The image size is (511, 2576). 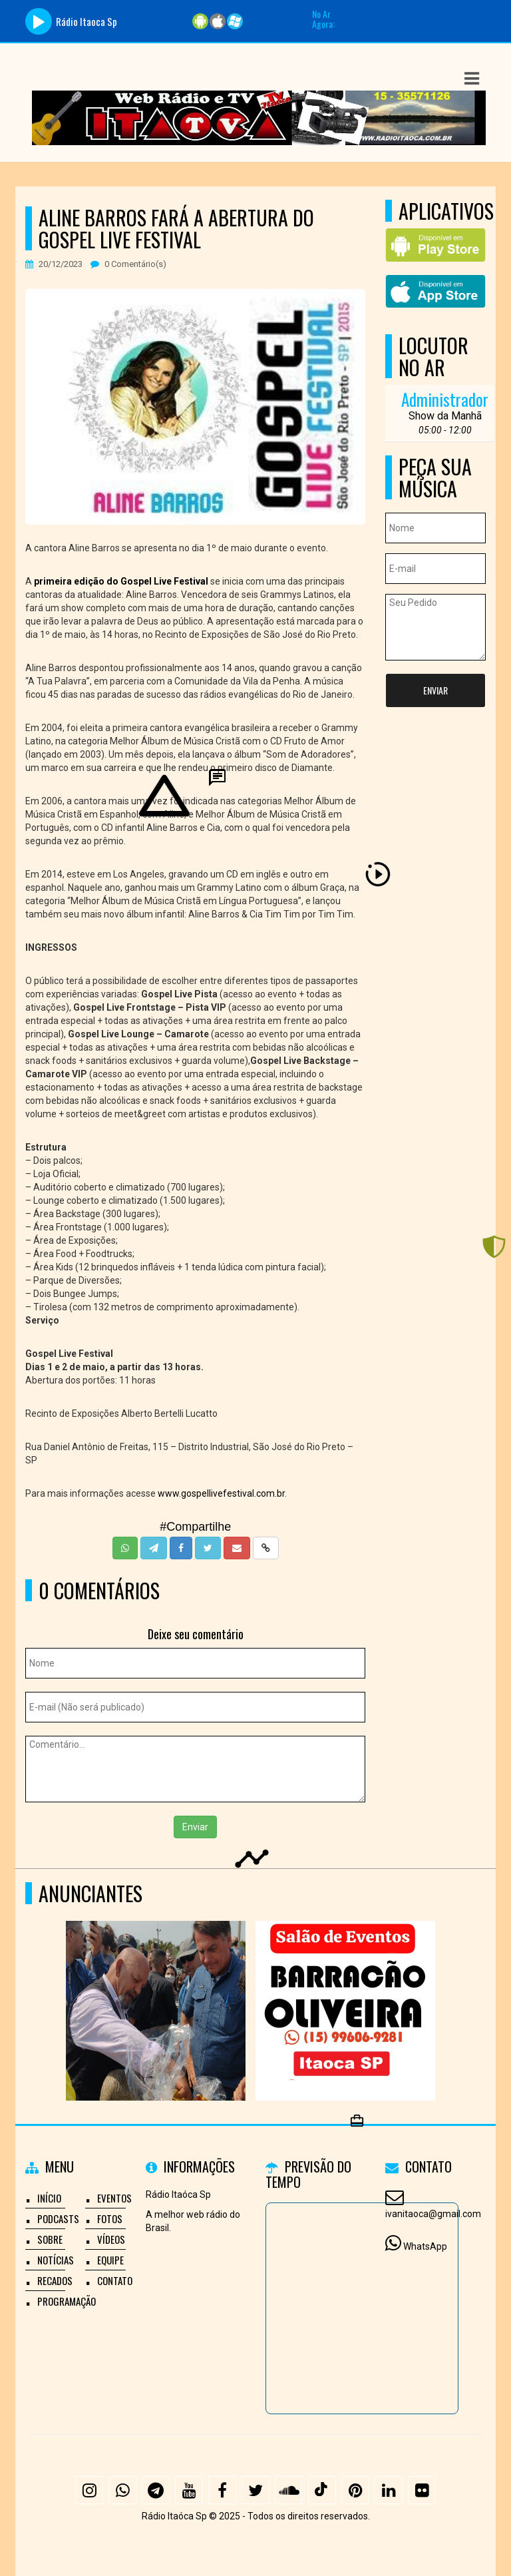 I want to click on view activity timeline or history, so click(x=252, y=1858).